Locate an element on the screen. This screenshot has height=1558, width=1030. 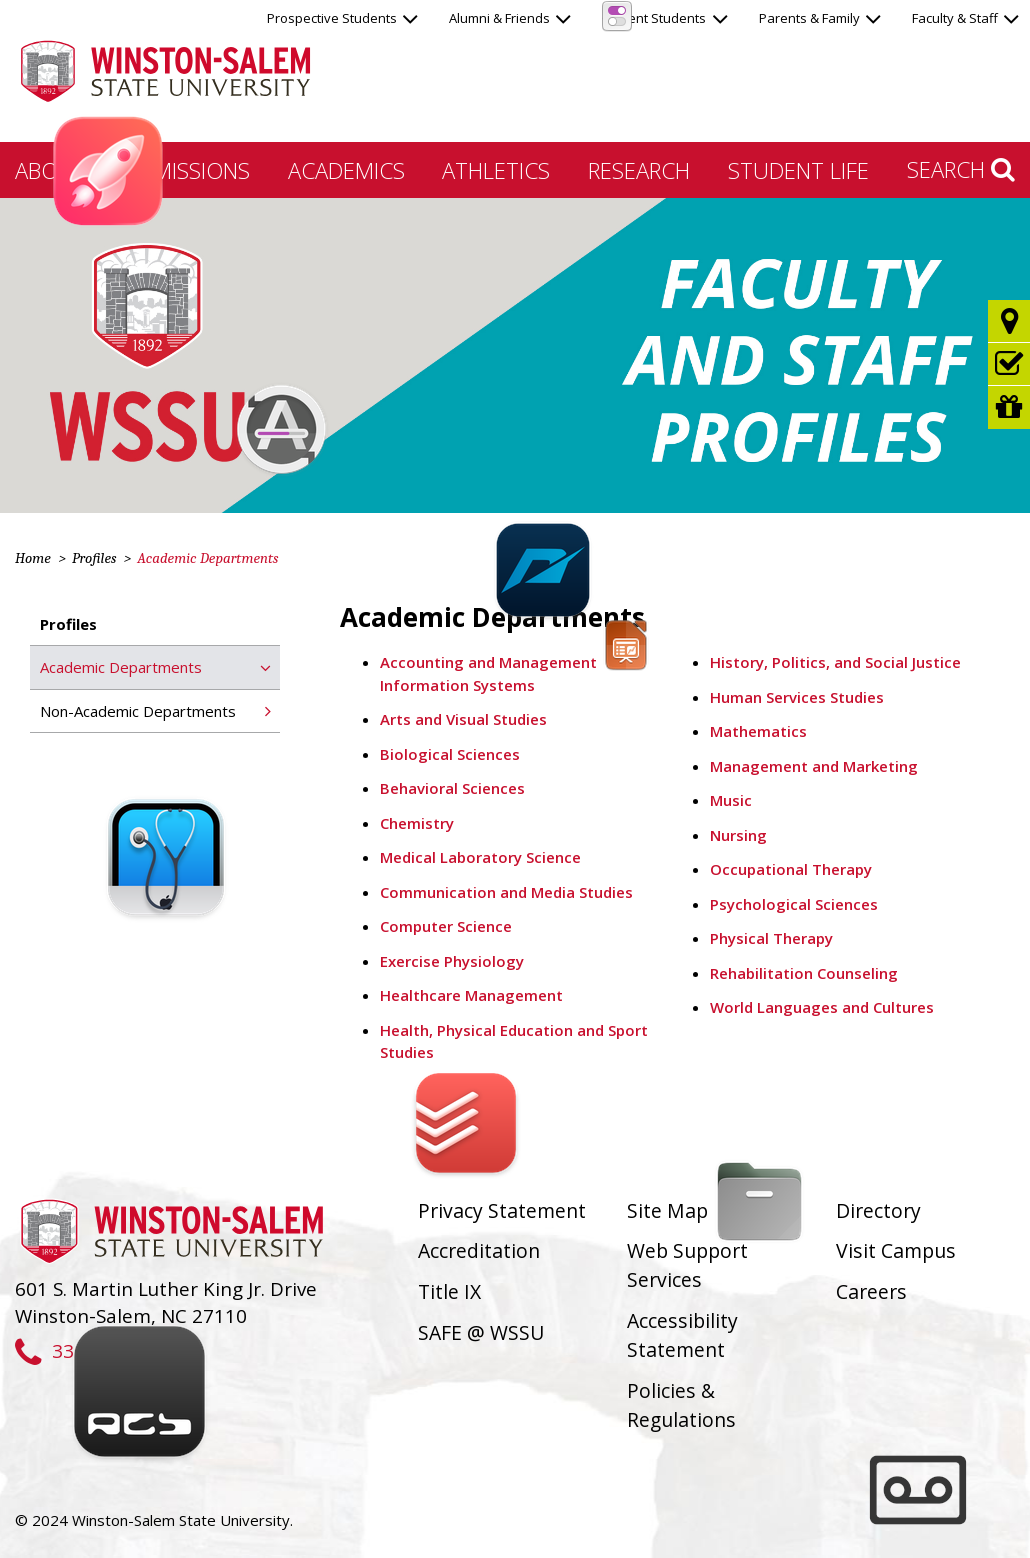
launch the games app is located at coordinates (108, 171).